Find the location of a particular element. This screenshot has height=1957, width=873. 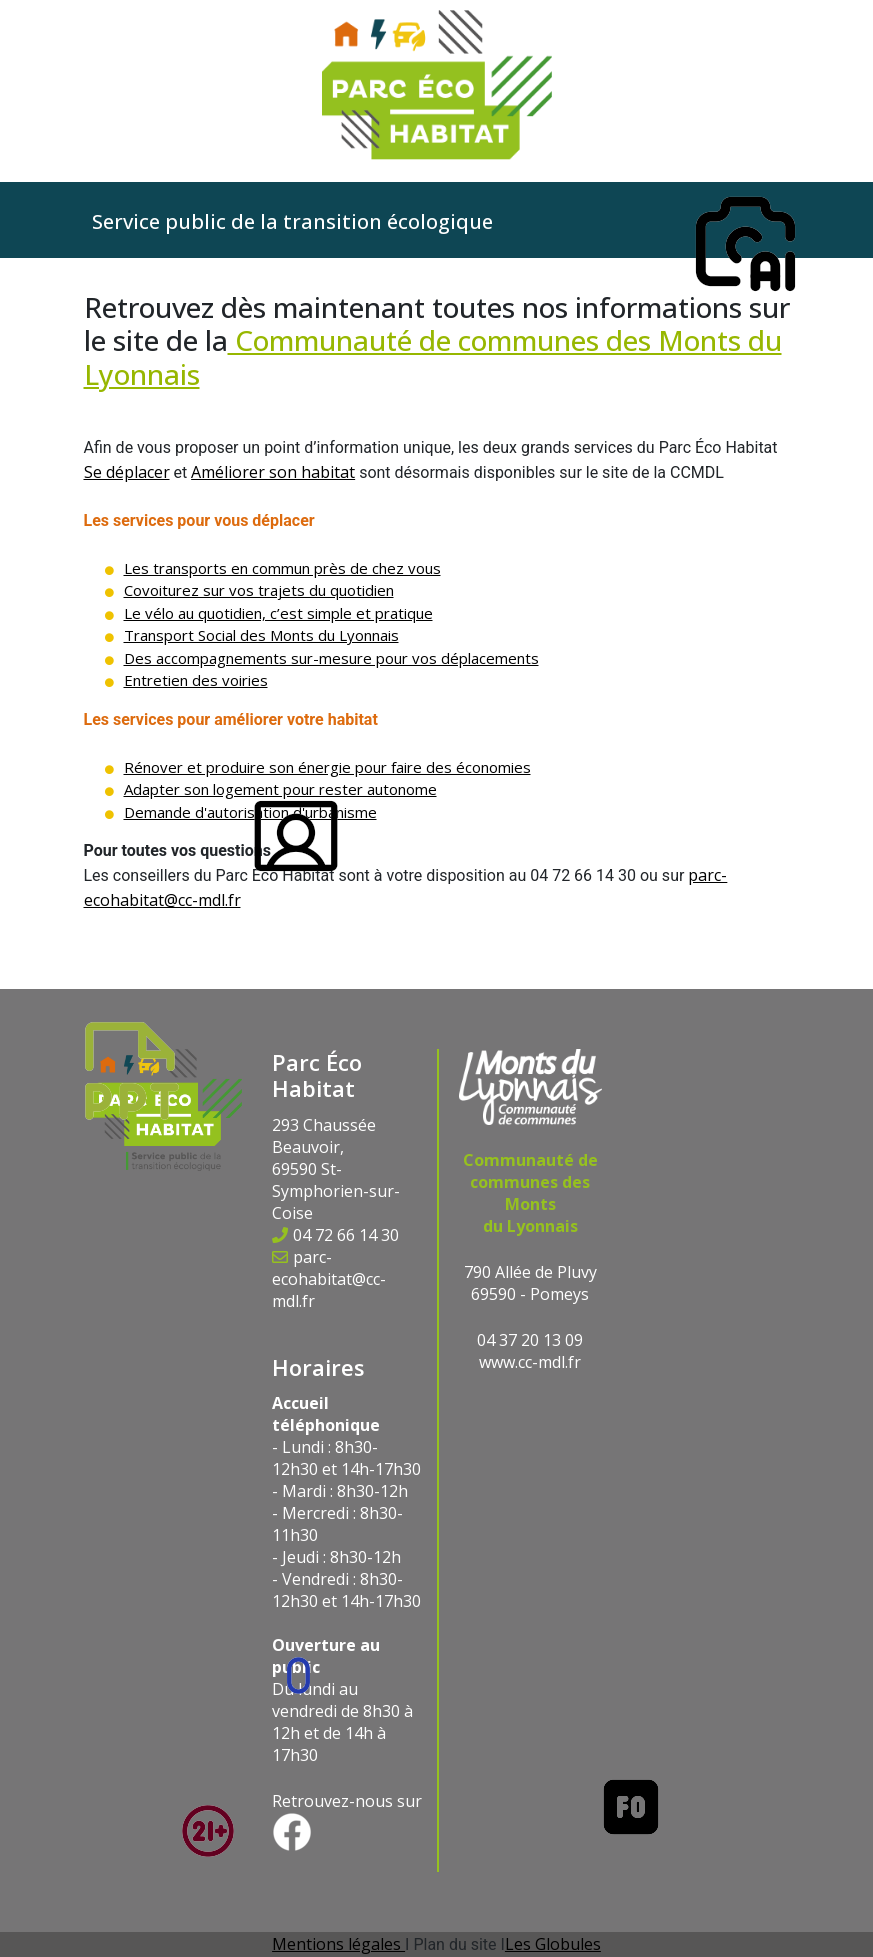

access AI-powered camera features is located at coordinates (745, 241).